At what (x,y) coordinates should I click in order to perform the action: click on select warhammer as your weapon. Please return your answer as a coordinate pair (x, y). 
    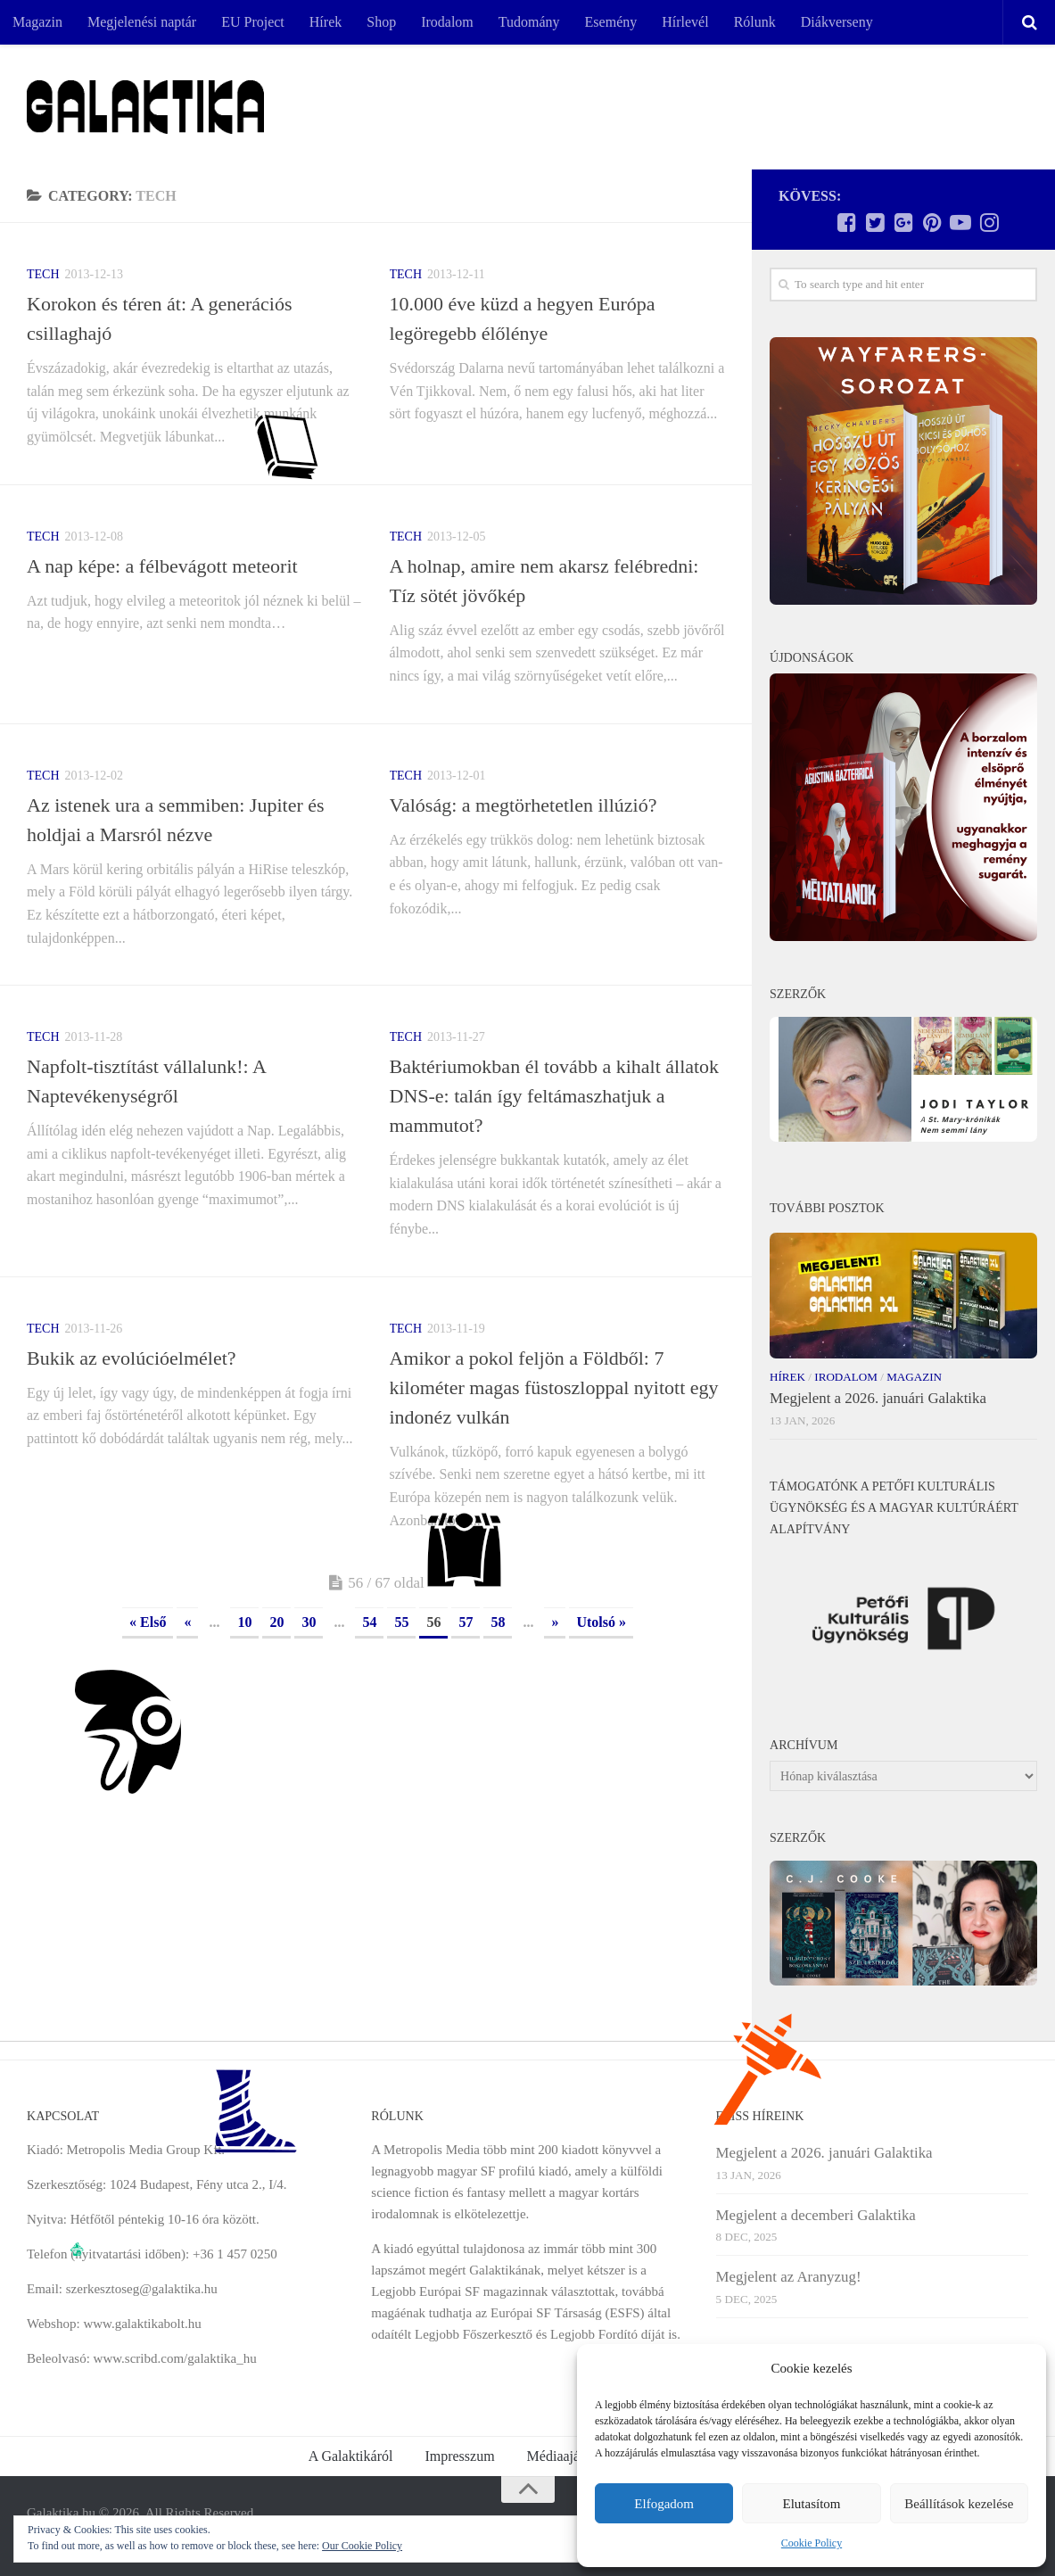
    Looking at the image, I should click on (769, 2068).